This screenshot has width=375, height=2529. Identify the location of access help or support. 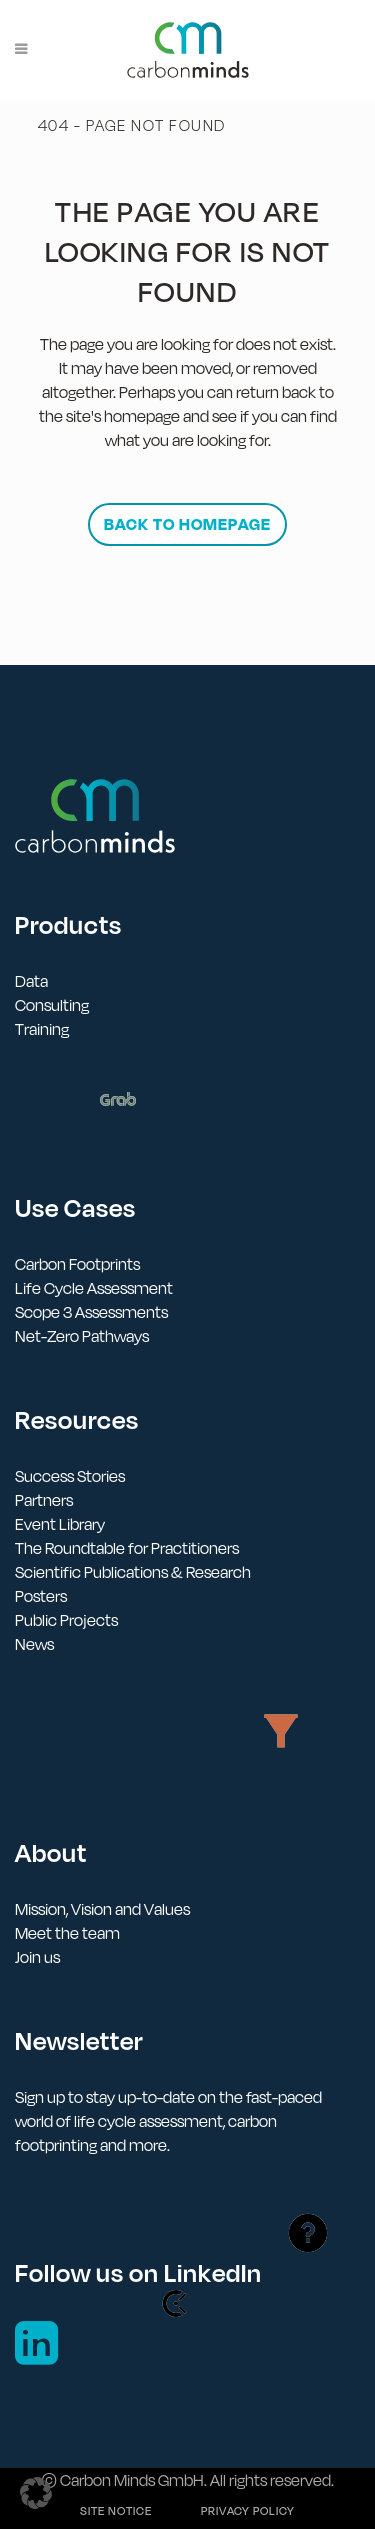
(308, 2233).